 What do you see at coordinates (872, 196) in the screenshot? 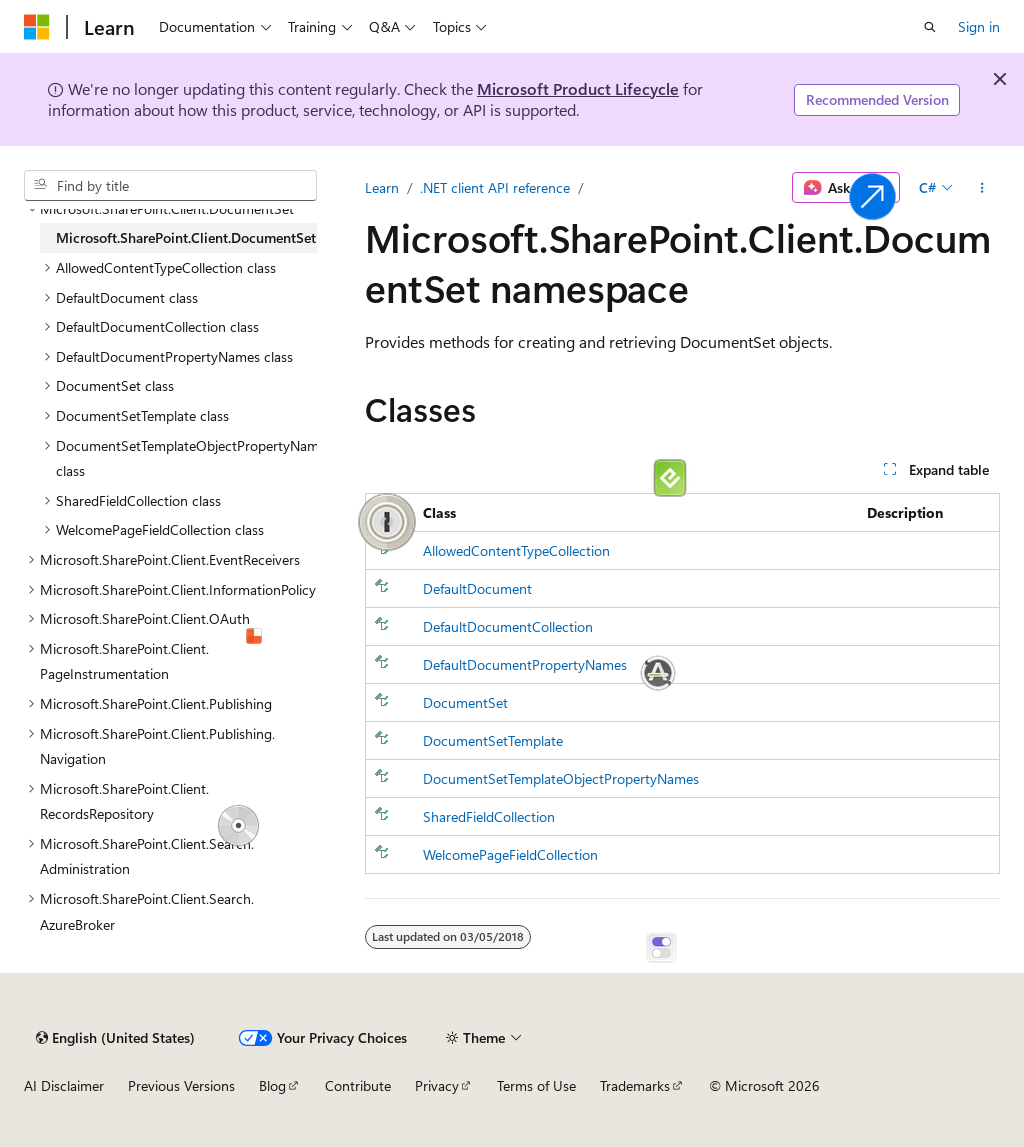
I see `indicates a symbolic link or shortcut to another file` at bounding box center [872, 196].